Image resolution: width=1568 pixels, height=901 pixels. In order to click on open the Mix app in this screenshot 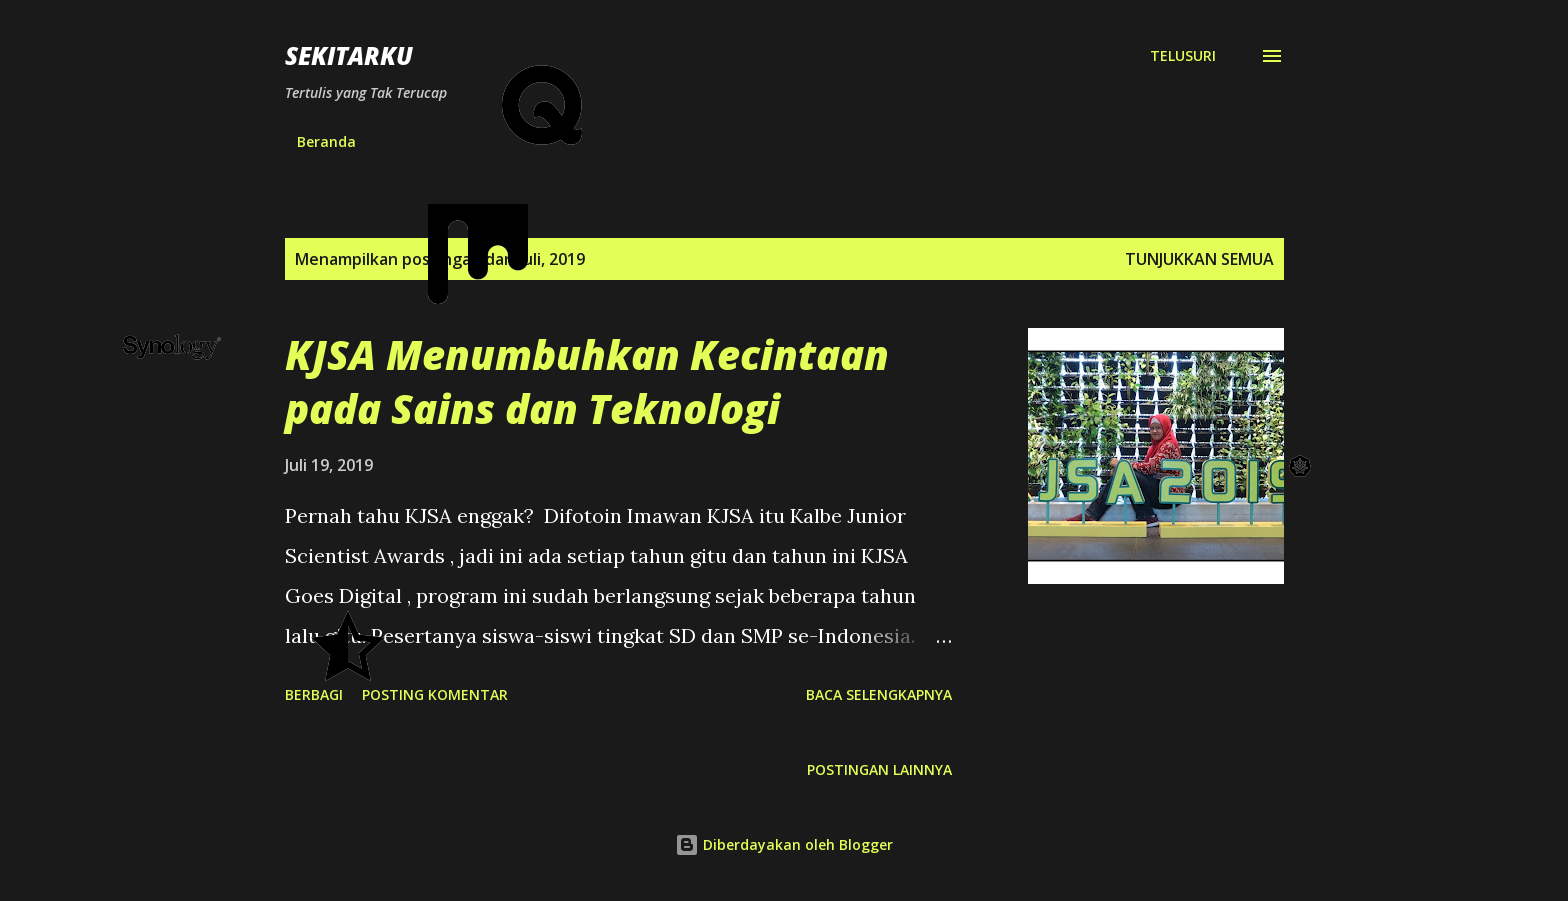, I will do `click(478, 254)`.